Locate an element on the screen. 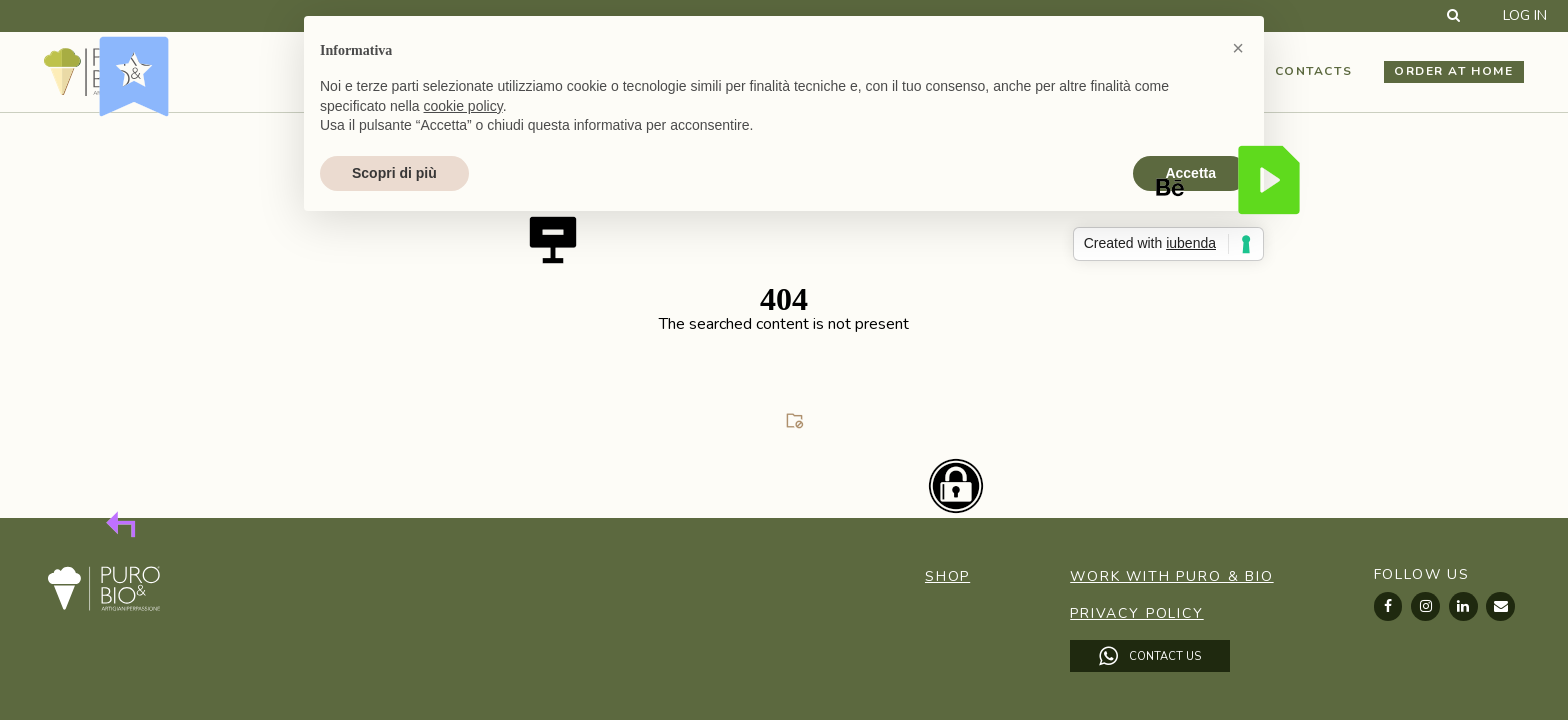 This screenshot has height=720, width=1568. visit behance profile or portfolio is located at coordinates (1170, 187).